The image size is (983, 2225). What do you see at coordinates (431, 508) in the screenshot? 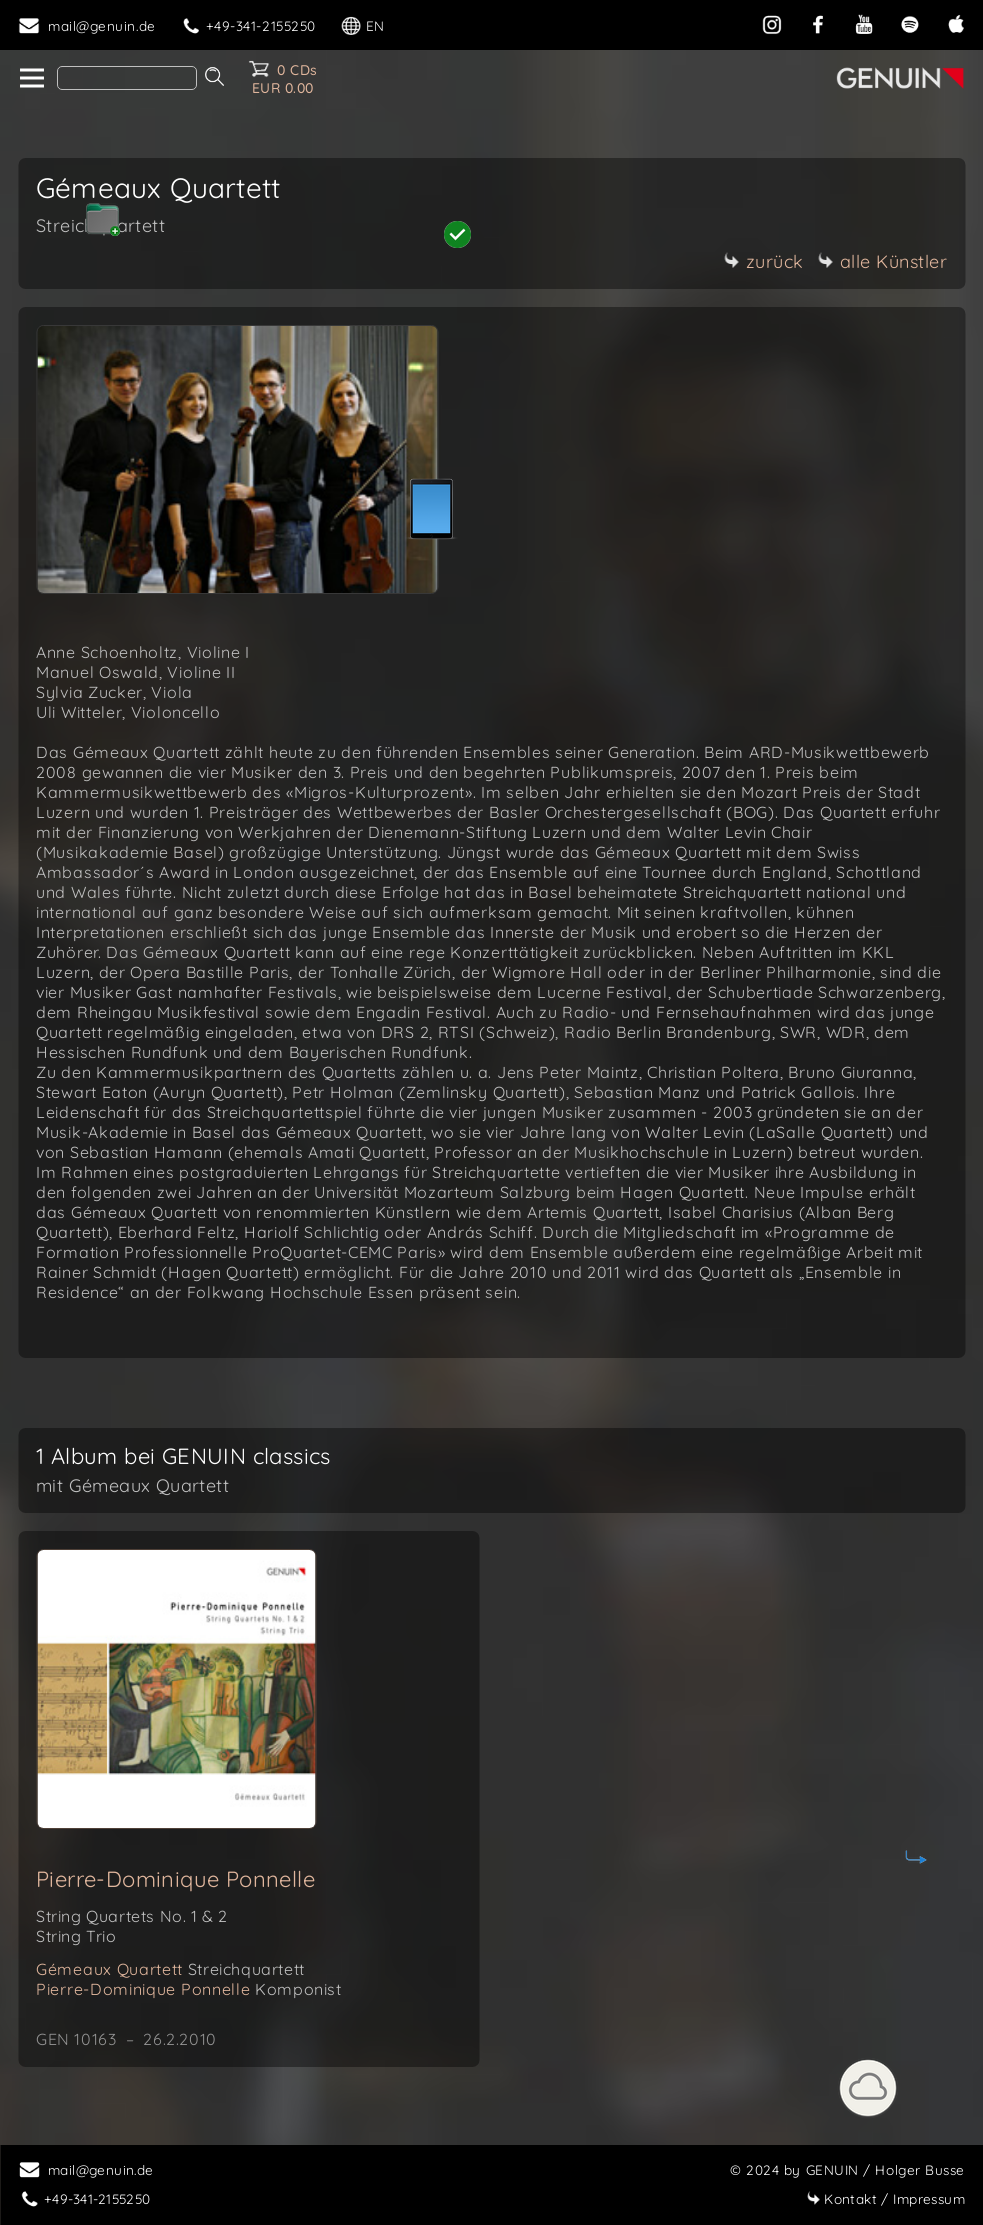
I see `manage connected iPad device` at bounding box center [431, 508].